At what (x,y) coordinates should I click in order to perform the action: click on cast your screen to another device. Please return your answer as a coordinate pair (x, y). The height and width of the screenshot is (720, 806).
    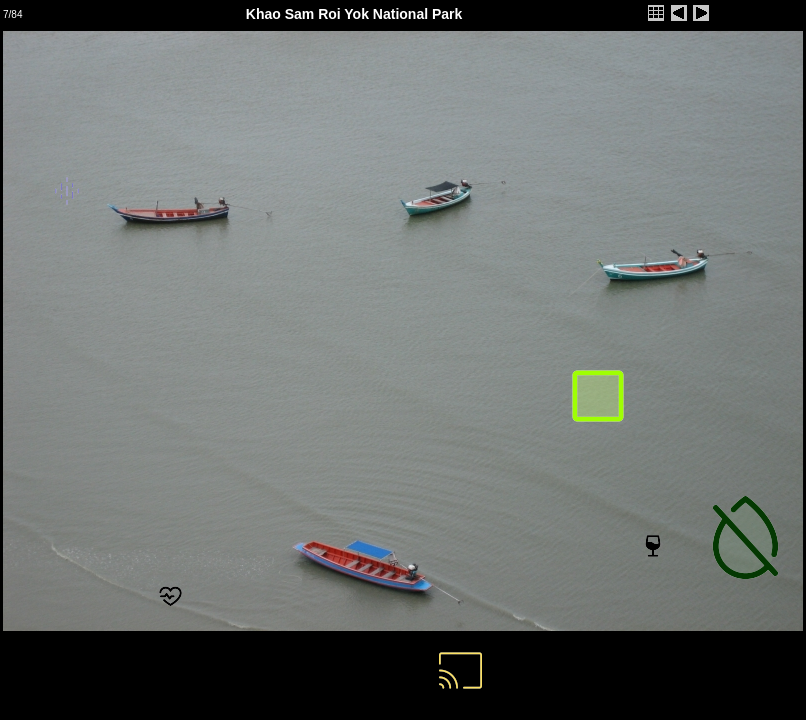
    Looking at the image, I should click on (460, 670).